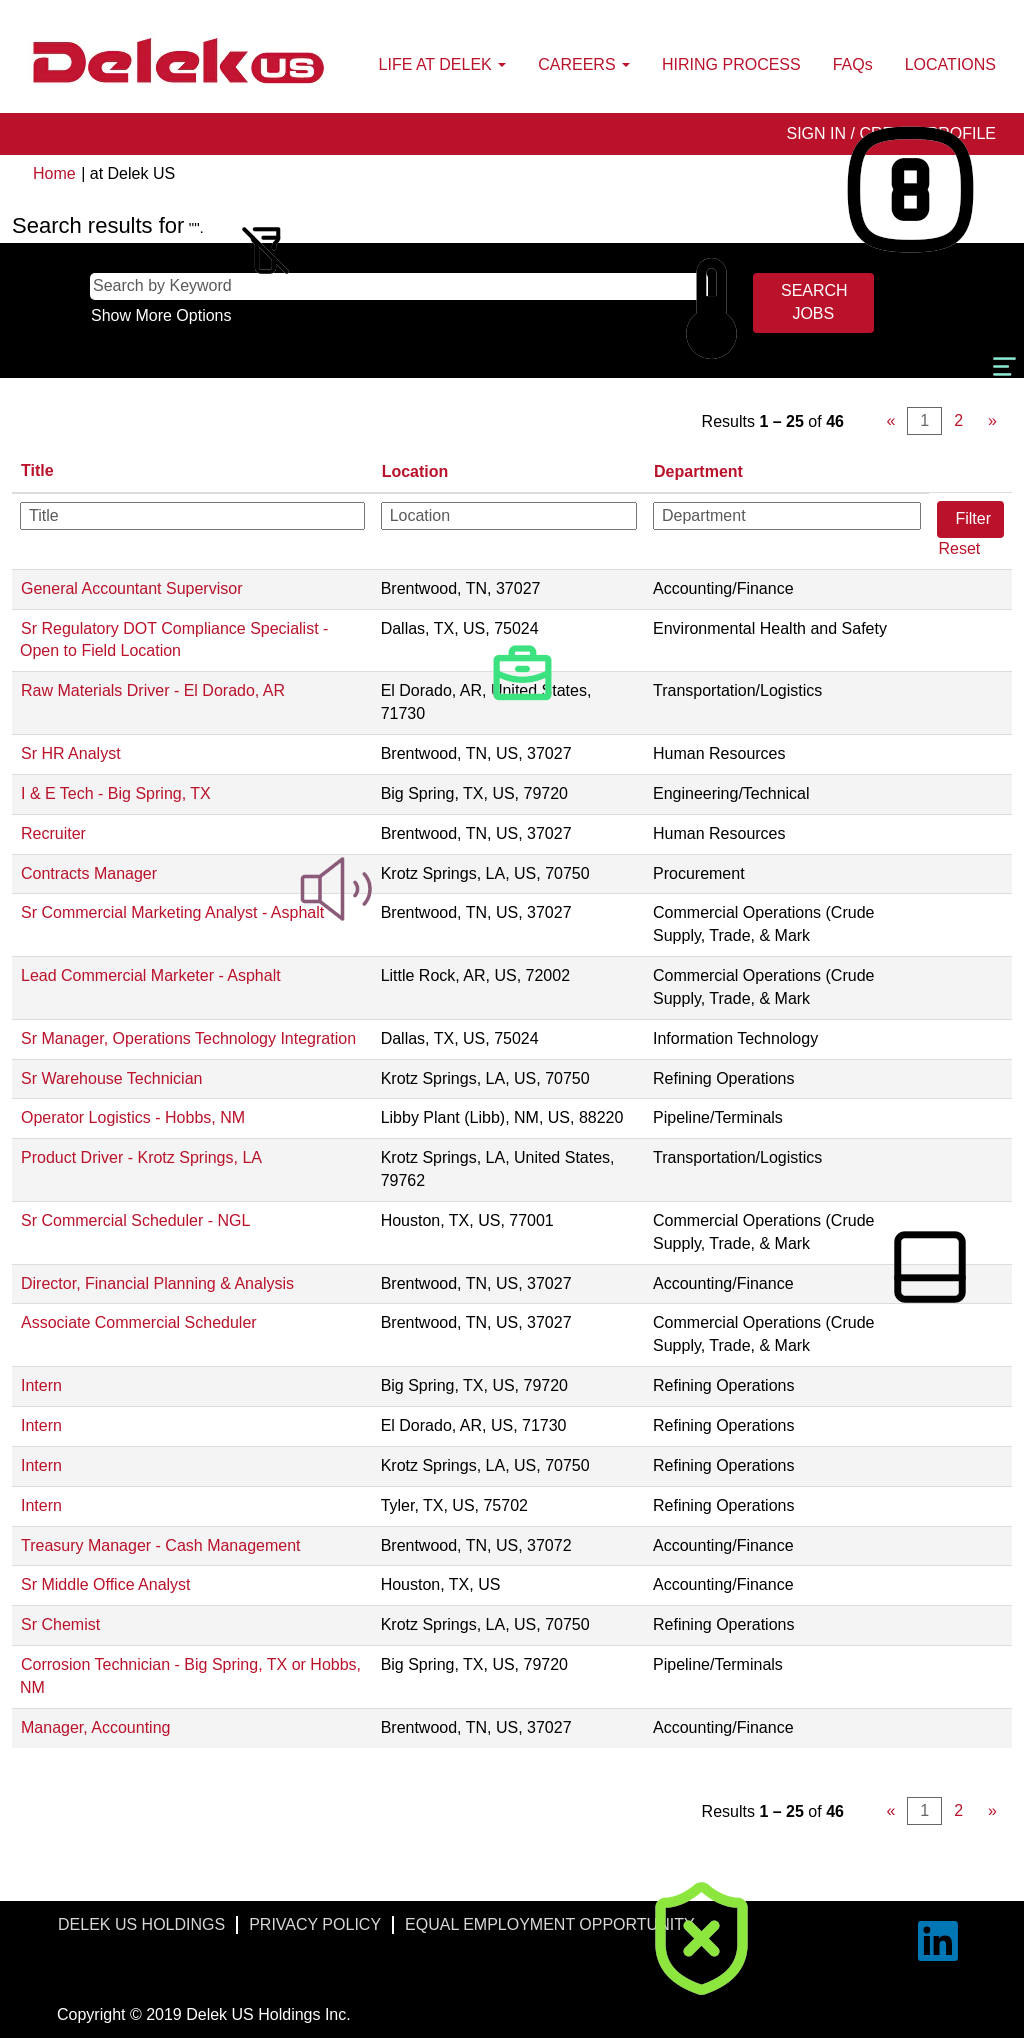 The height and width of the screenshot is (2038, 1024). I want to click on toggle bottom panel visibility, so click(930, 1267).